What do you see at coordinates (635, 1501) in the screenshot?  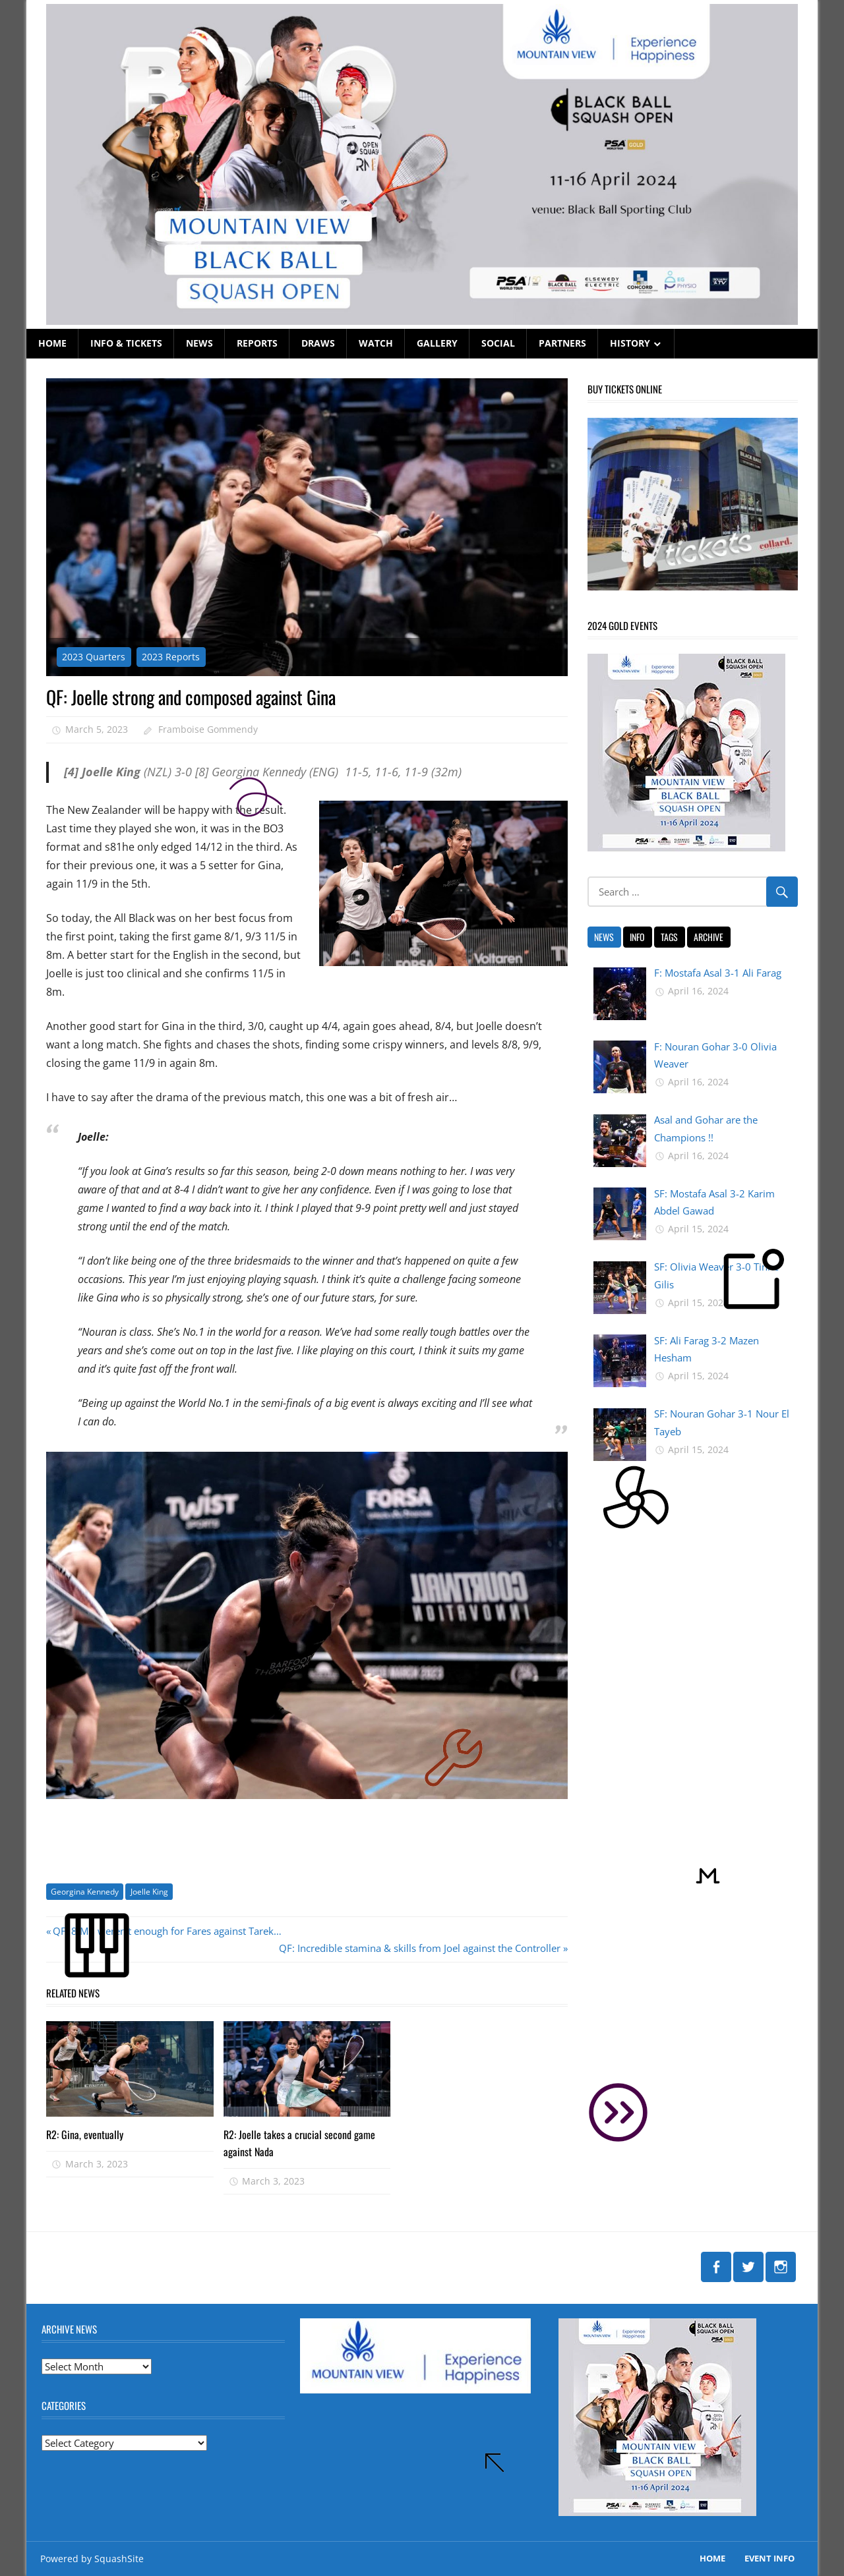 I see `adjust fan or ventilation settings` at bounding box center [635, 1501].